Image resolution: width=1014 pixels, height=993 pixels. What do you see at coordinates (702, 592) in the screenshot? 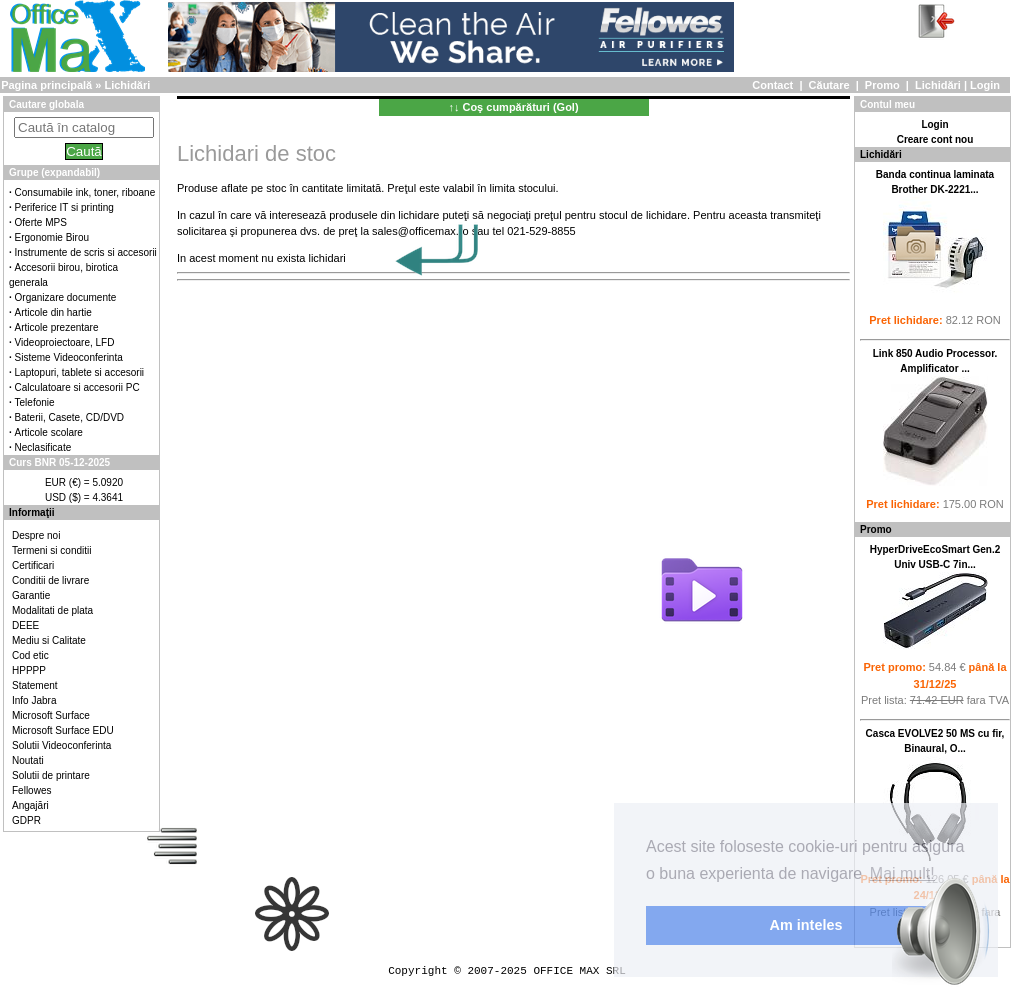
I see `open your videos folder` at bounding box center [702, 592].